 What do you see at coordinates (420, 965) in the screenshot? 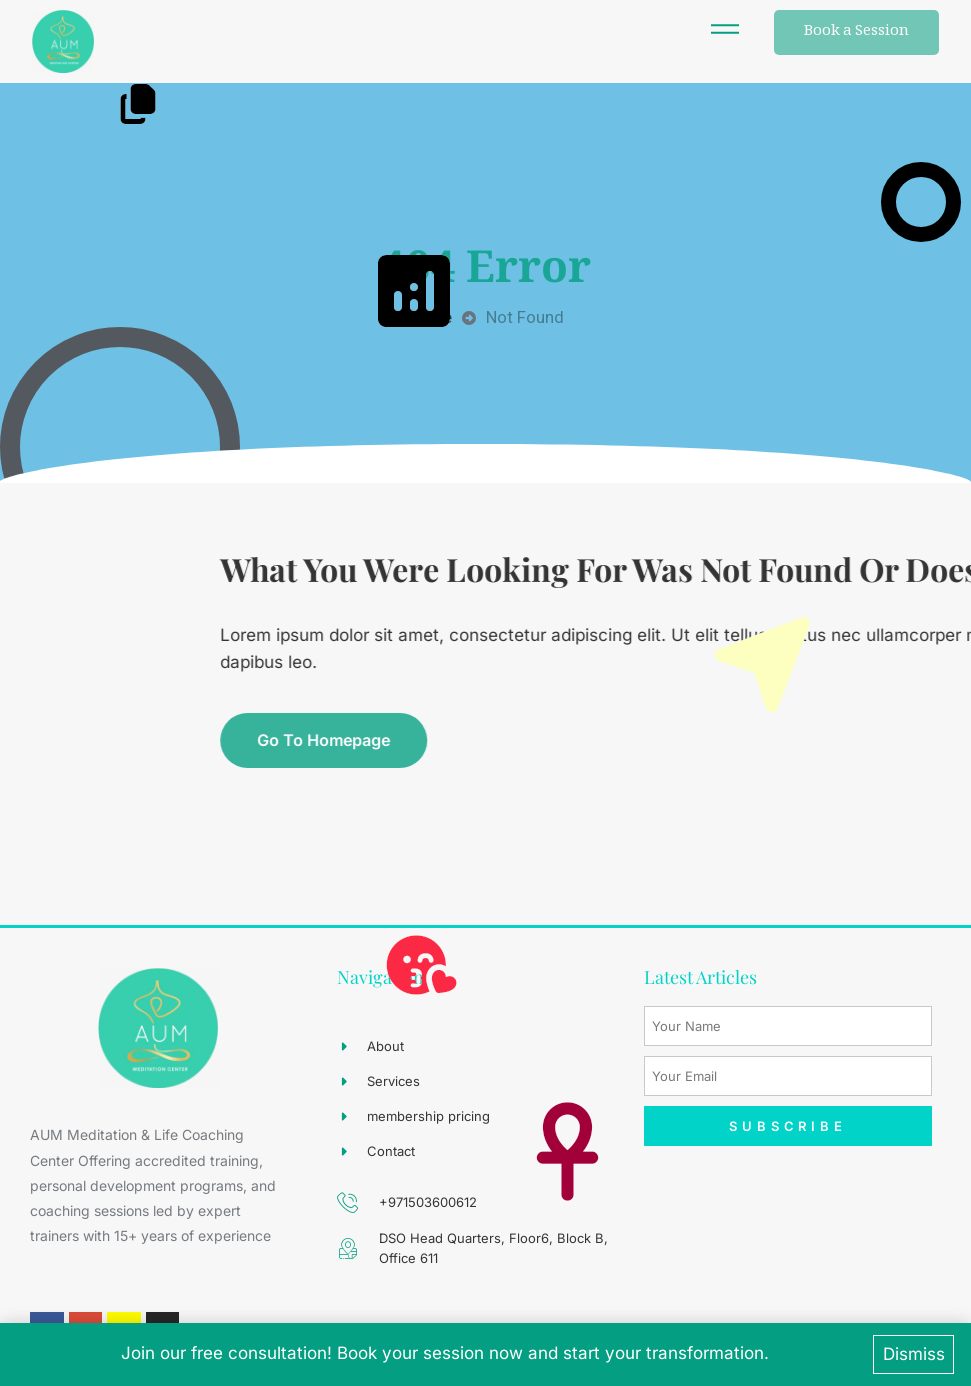
I see `send a kiss or flirty reaction` at bounding box center [420, 965].